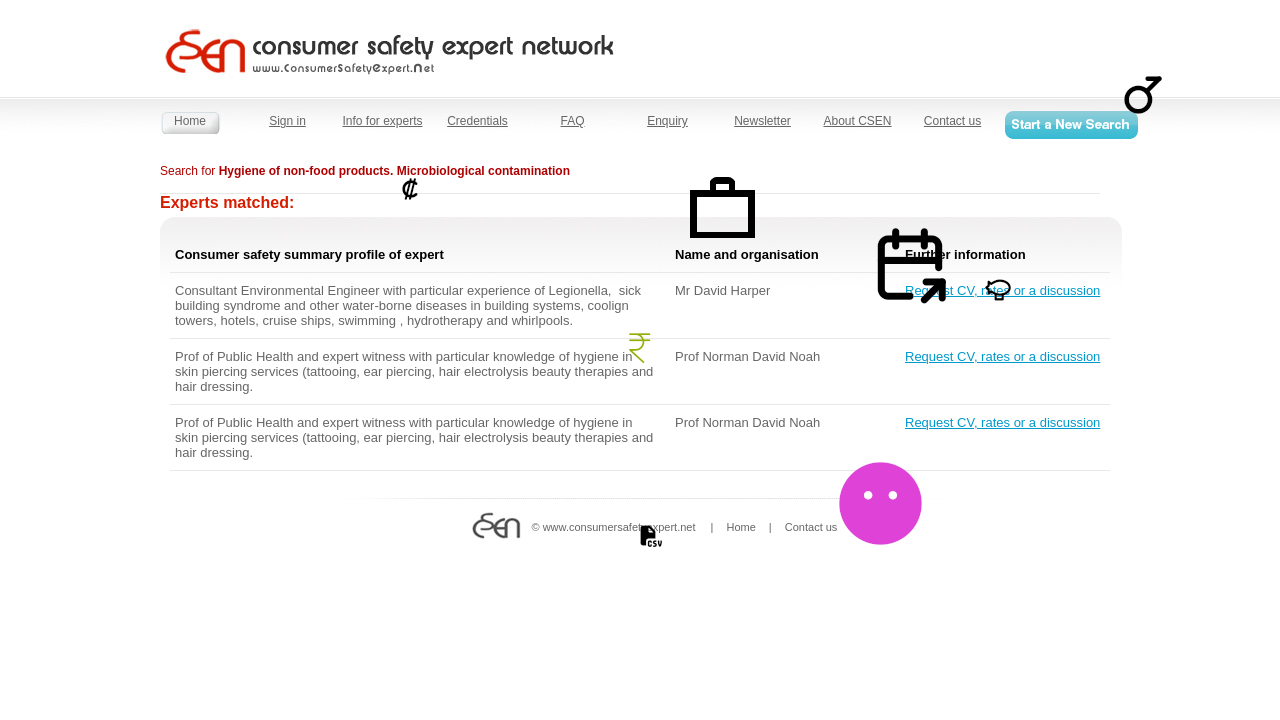 The width and height of the screenshot is (1280, 720). I want to click on access work or professional settings, so click(722, 209).